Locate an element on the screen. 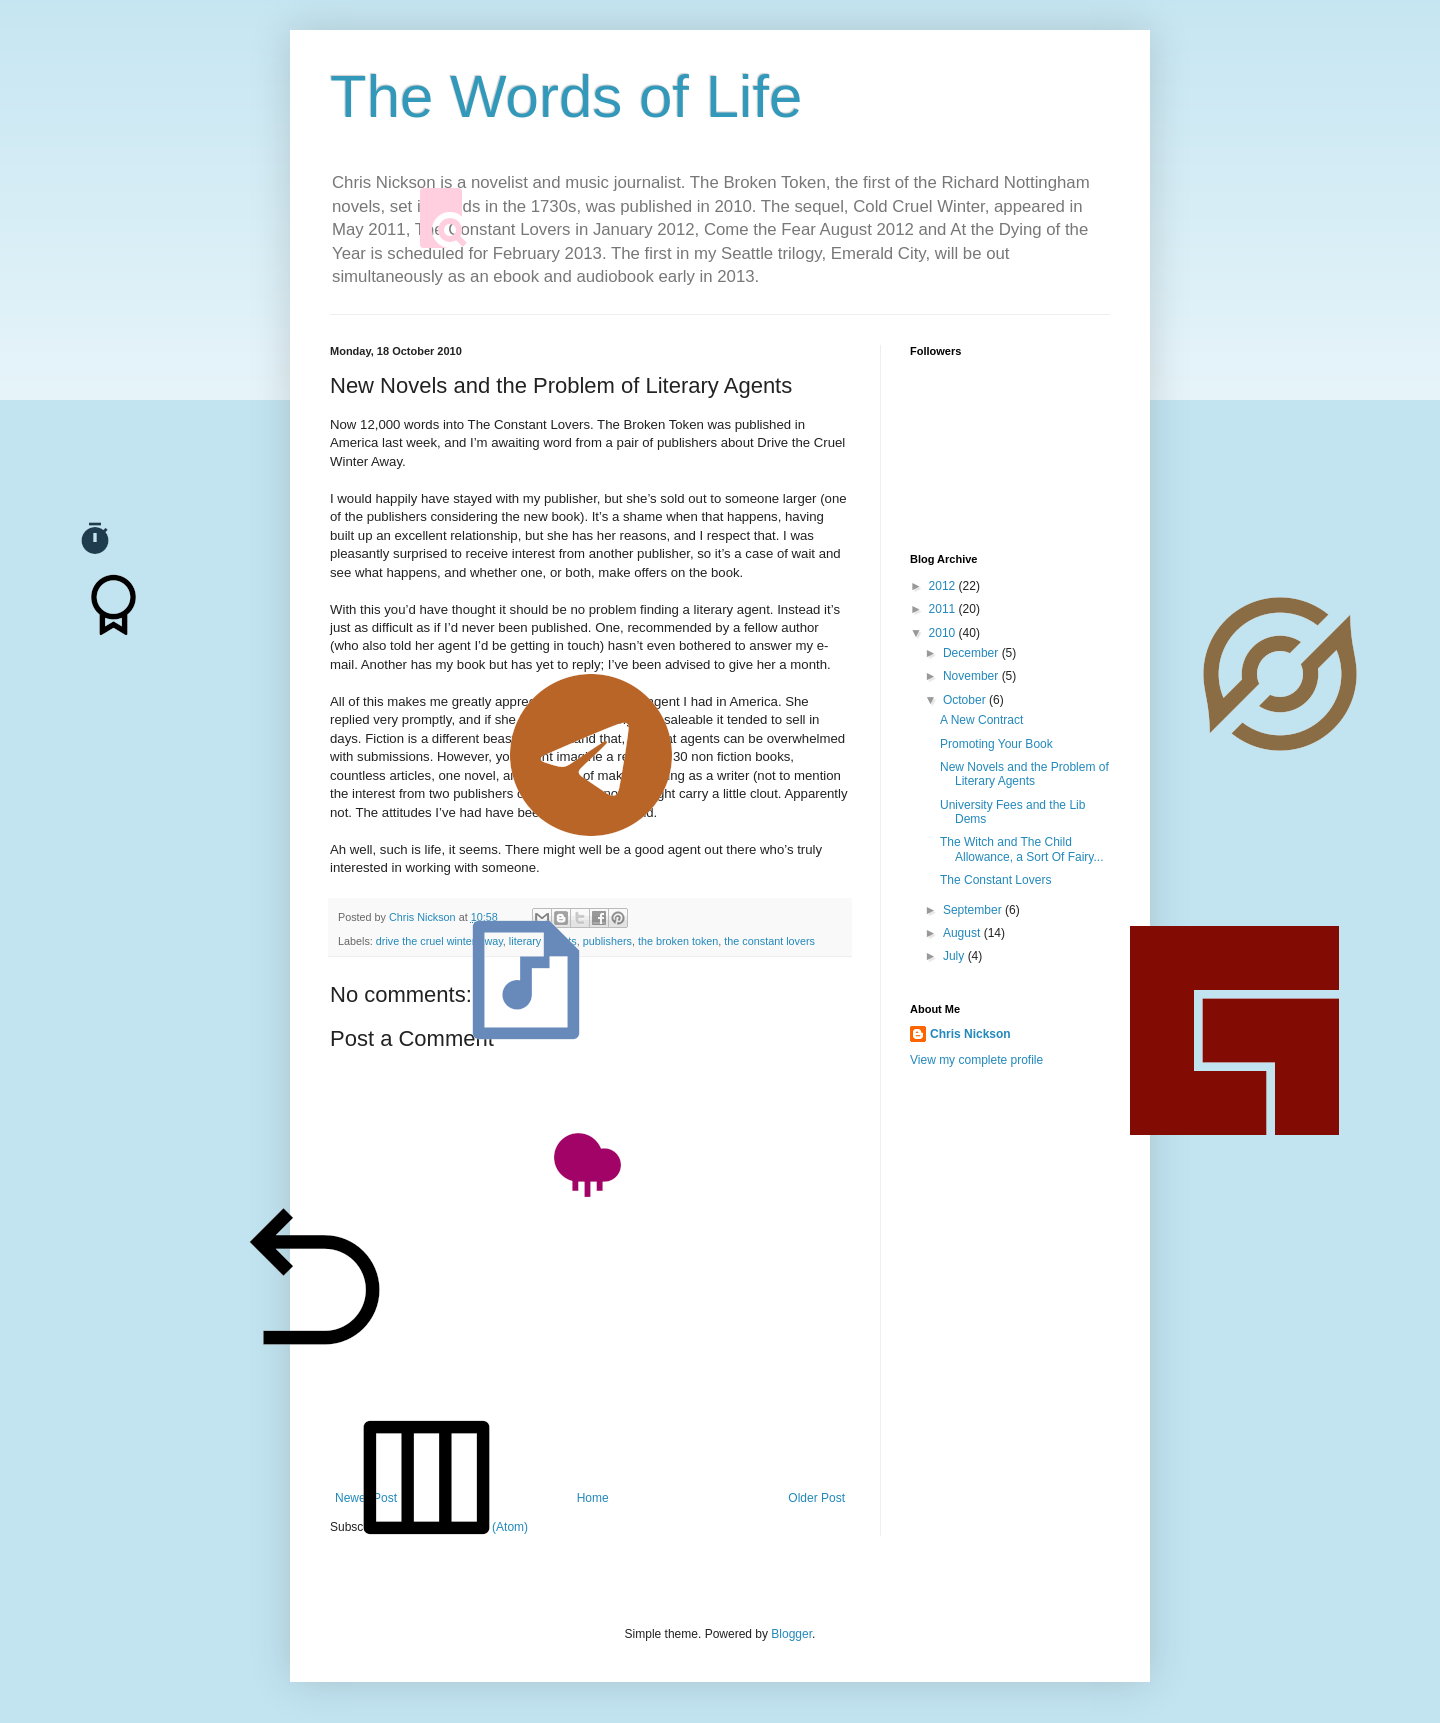  open Telegram messaging app is located at coordinates (591, 755).